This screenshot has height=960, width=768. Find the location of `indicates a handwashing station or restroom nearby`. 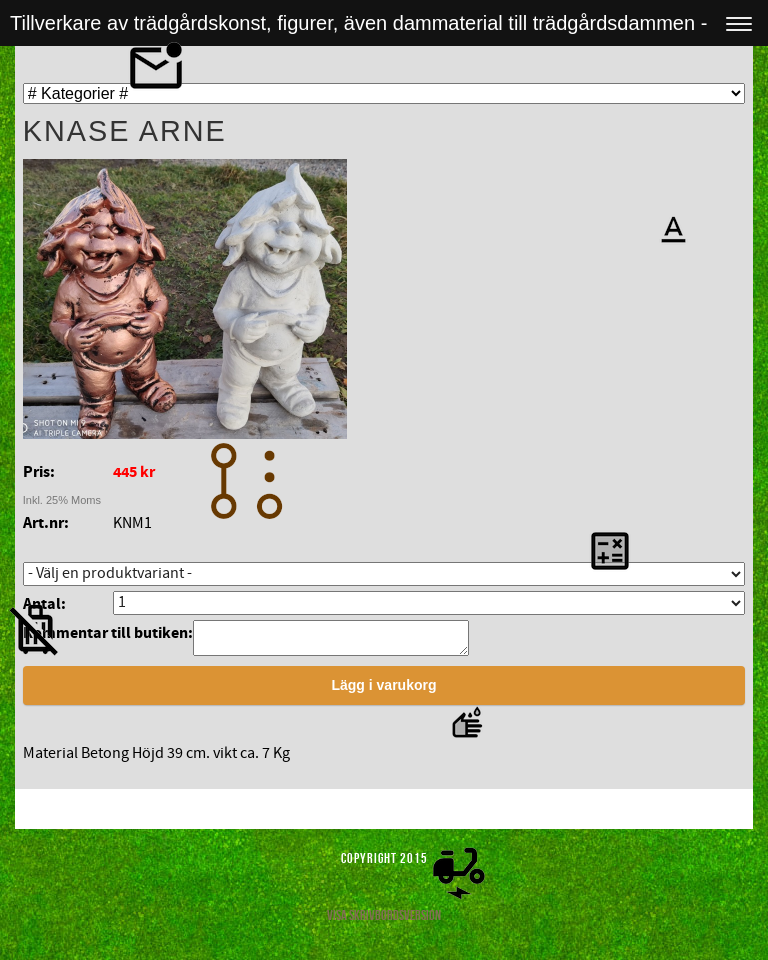

indicates a handwashing station or restroom nearby is located at coordinates (468, 722).